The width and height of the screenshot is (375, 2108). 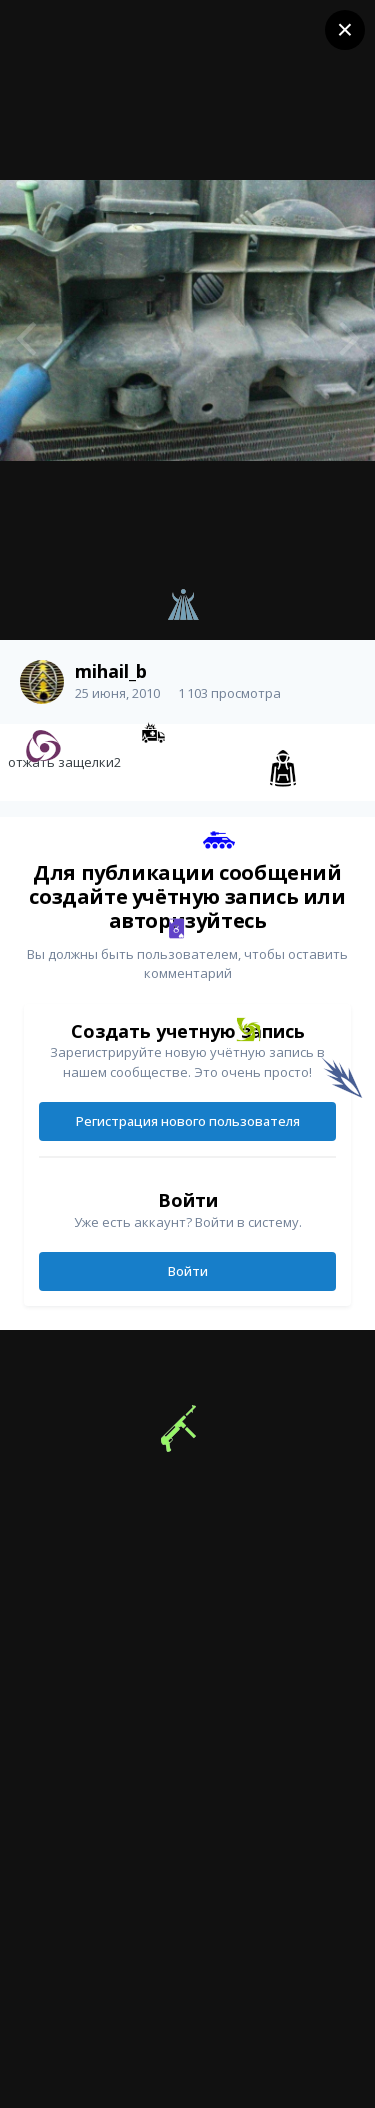 What do you see at coordinates (219, 840) in the screenshot?
I see `armored personnel carrier unit in a strategy game` at bounding box center [219, 840].